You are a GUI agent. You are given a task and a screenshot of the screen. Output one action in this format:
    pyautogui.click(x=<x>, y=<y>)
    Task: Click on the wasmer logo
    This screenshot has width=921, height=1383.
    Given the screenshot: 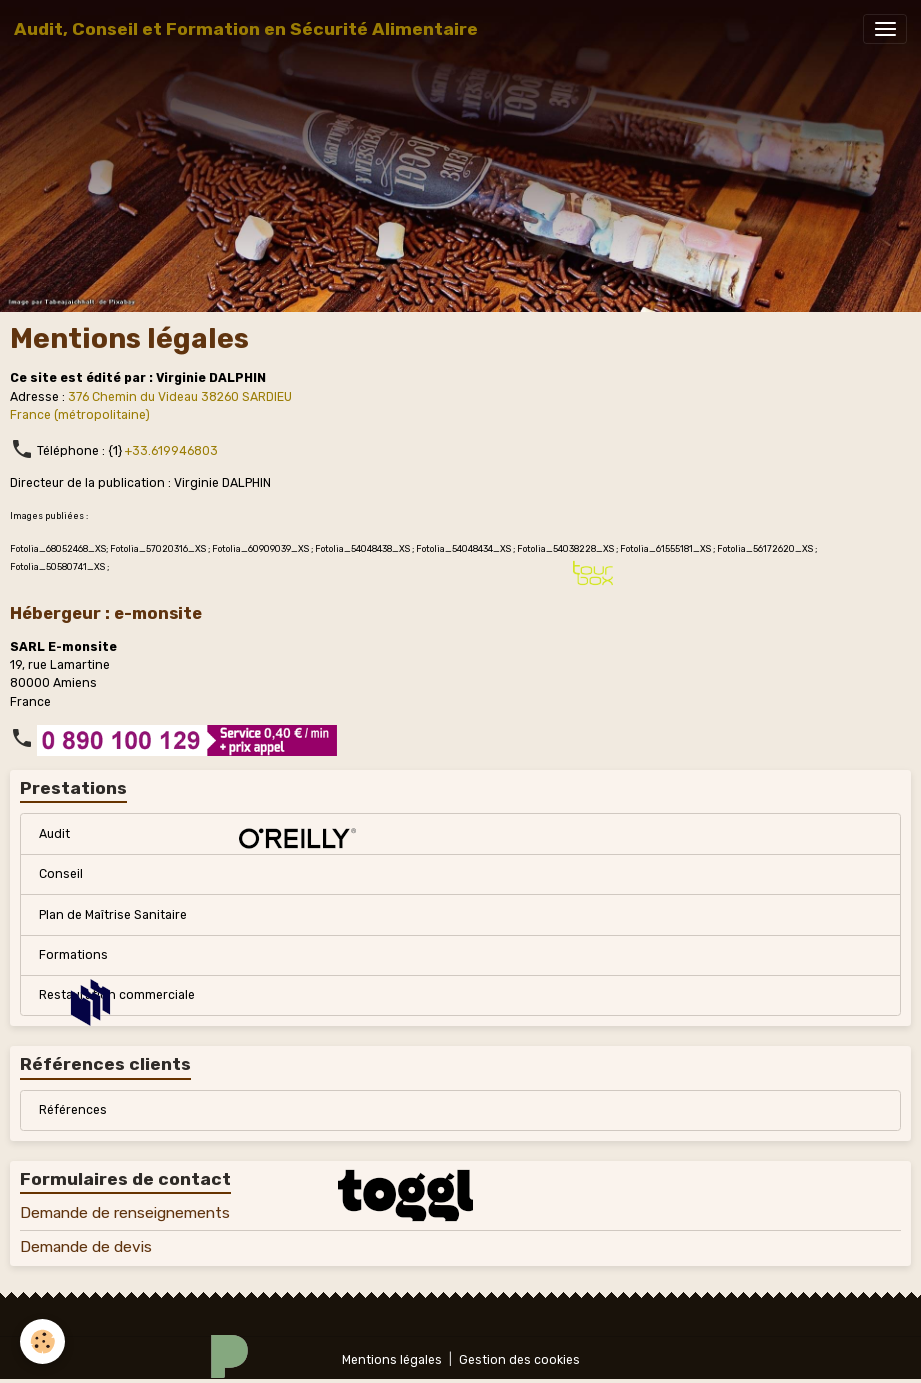 What is the action you would take?
    pyautogui.click(x=90, y=1002)
    